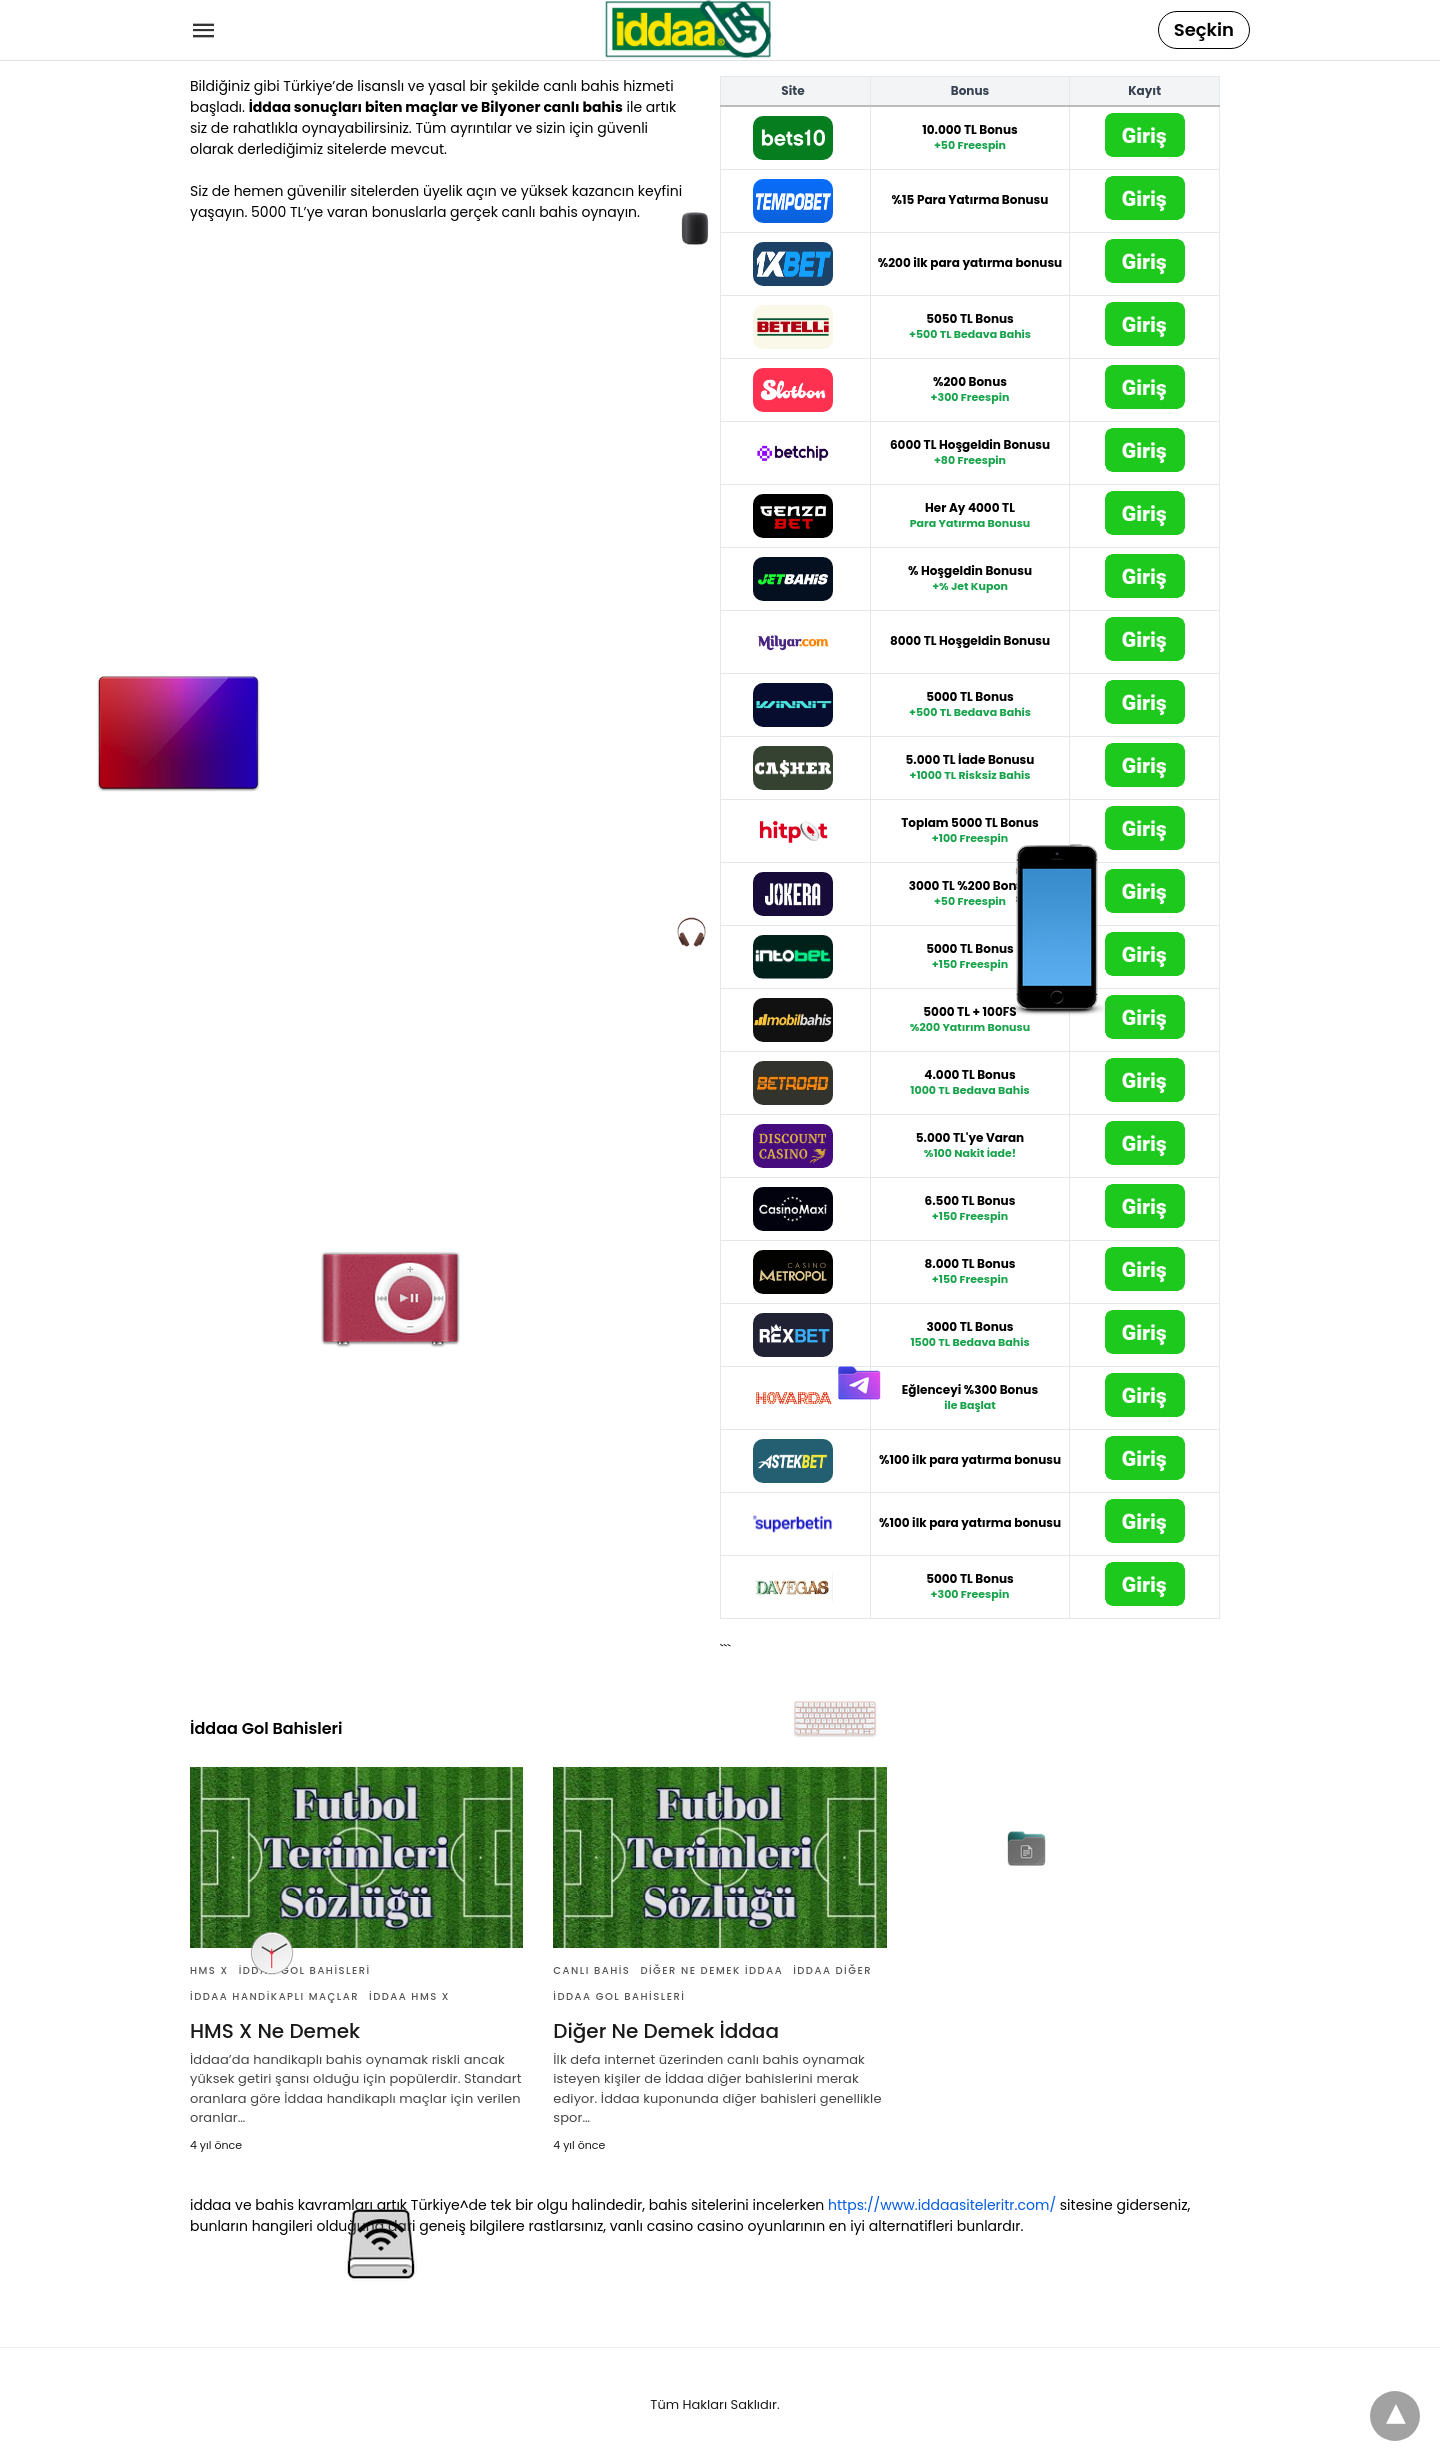 This screenshot has height=2461, width=1440. Describe the element at coordinates (835, 1718) in the screenshot. I see `connect to a wireless bluetooth keyboard` at that location.